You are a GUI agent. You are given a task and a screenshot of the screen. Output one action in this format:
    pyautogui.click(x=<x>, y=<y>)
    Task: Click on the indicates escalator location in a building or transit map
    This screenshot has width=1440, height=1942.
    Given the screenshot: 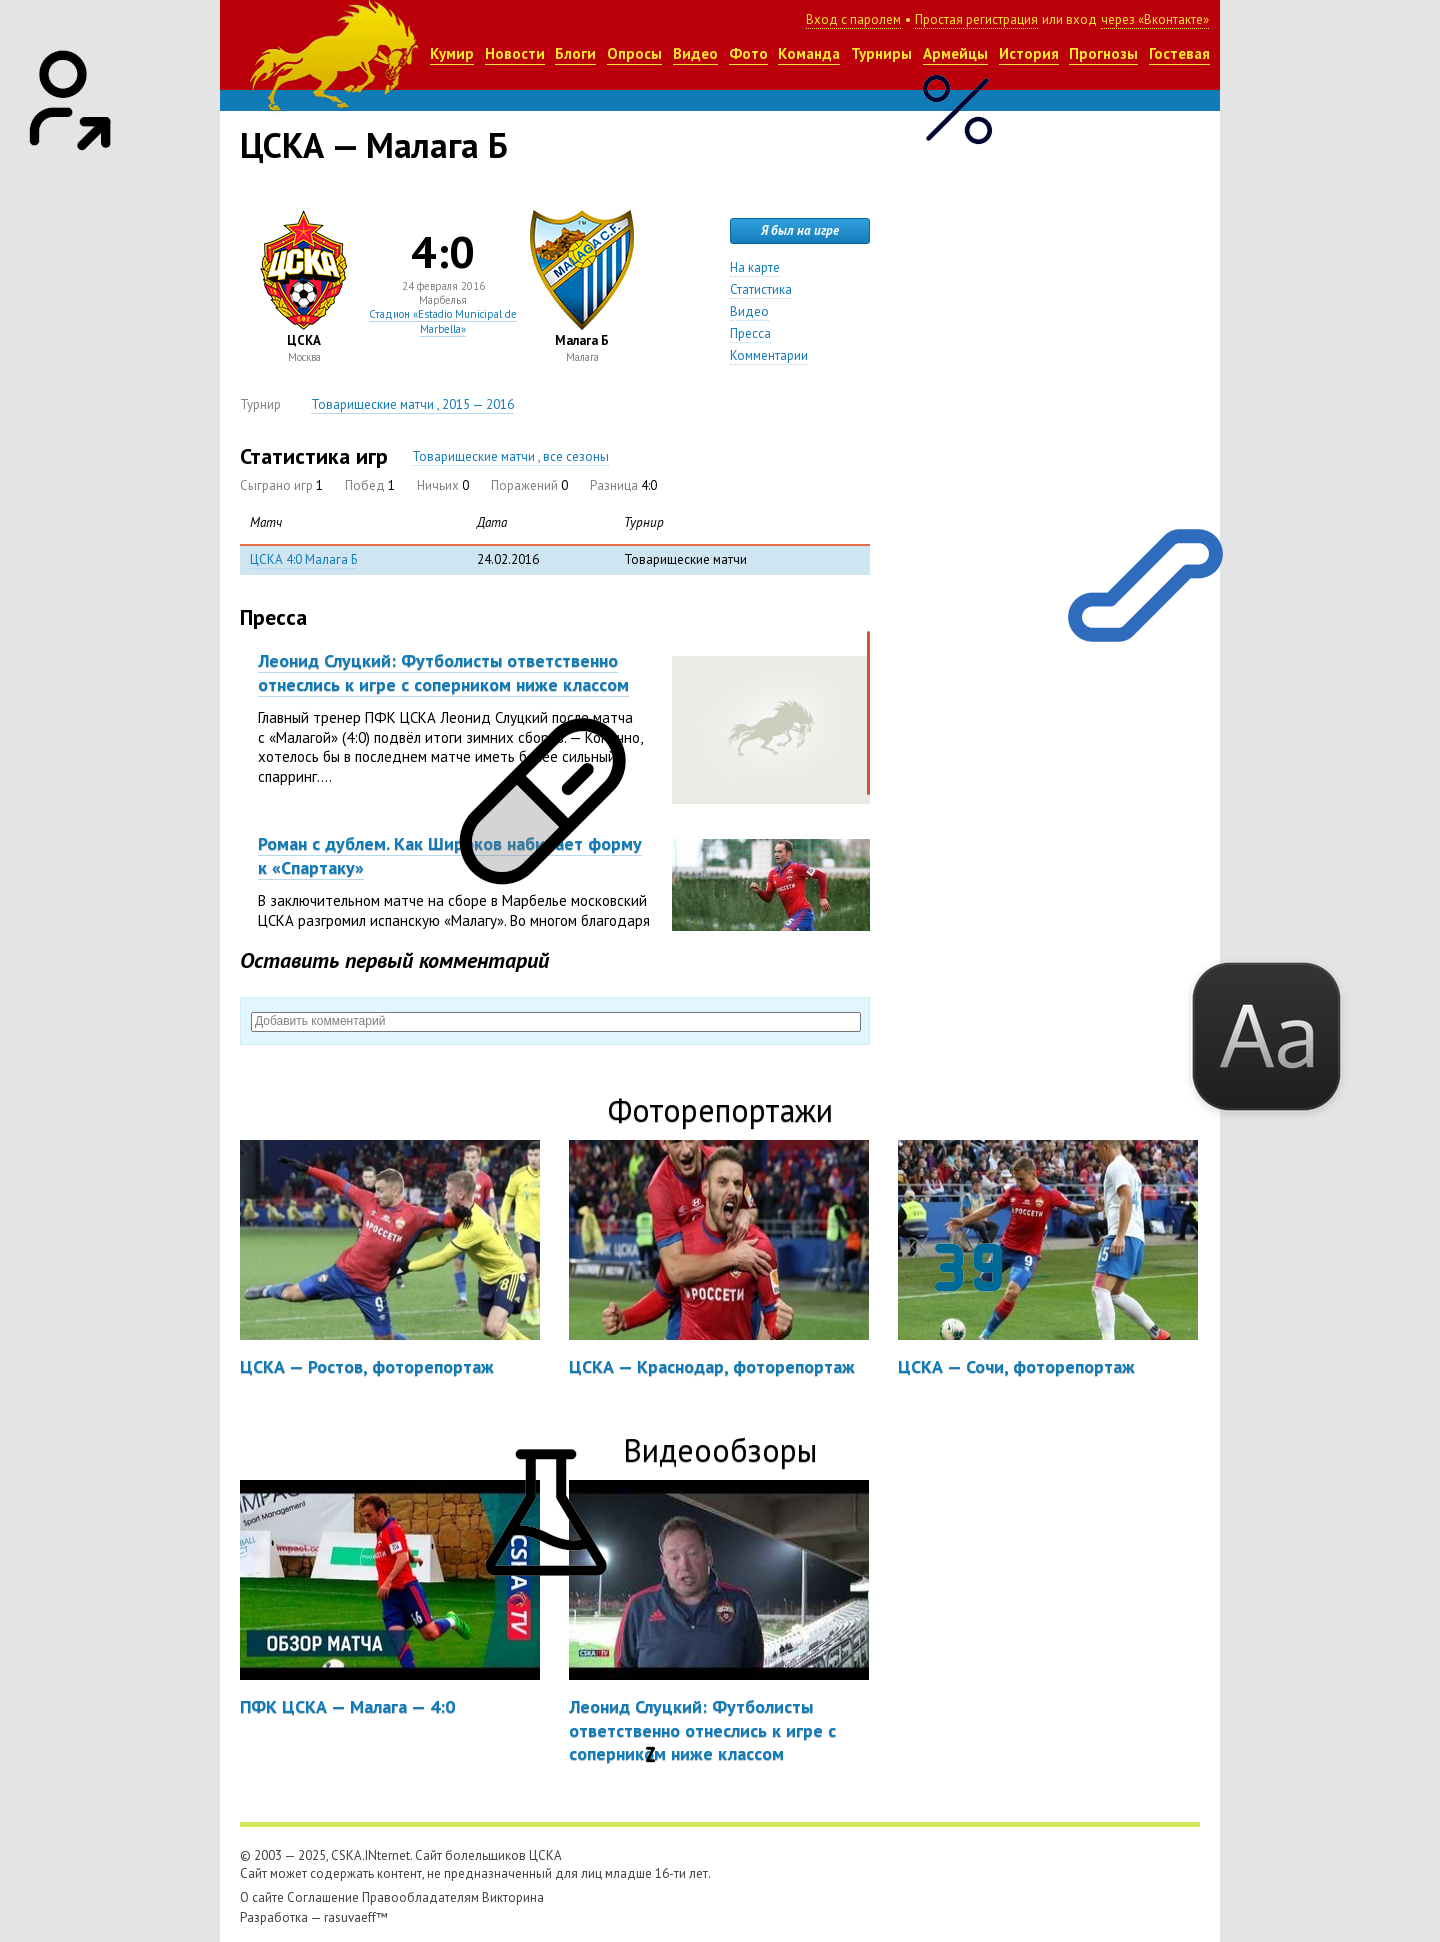 What is the action you would take?
    pyautogui.click(x=1145, y=585)
    